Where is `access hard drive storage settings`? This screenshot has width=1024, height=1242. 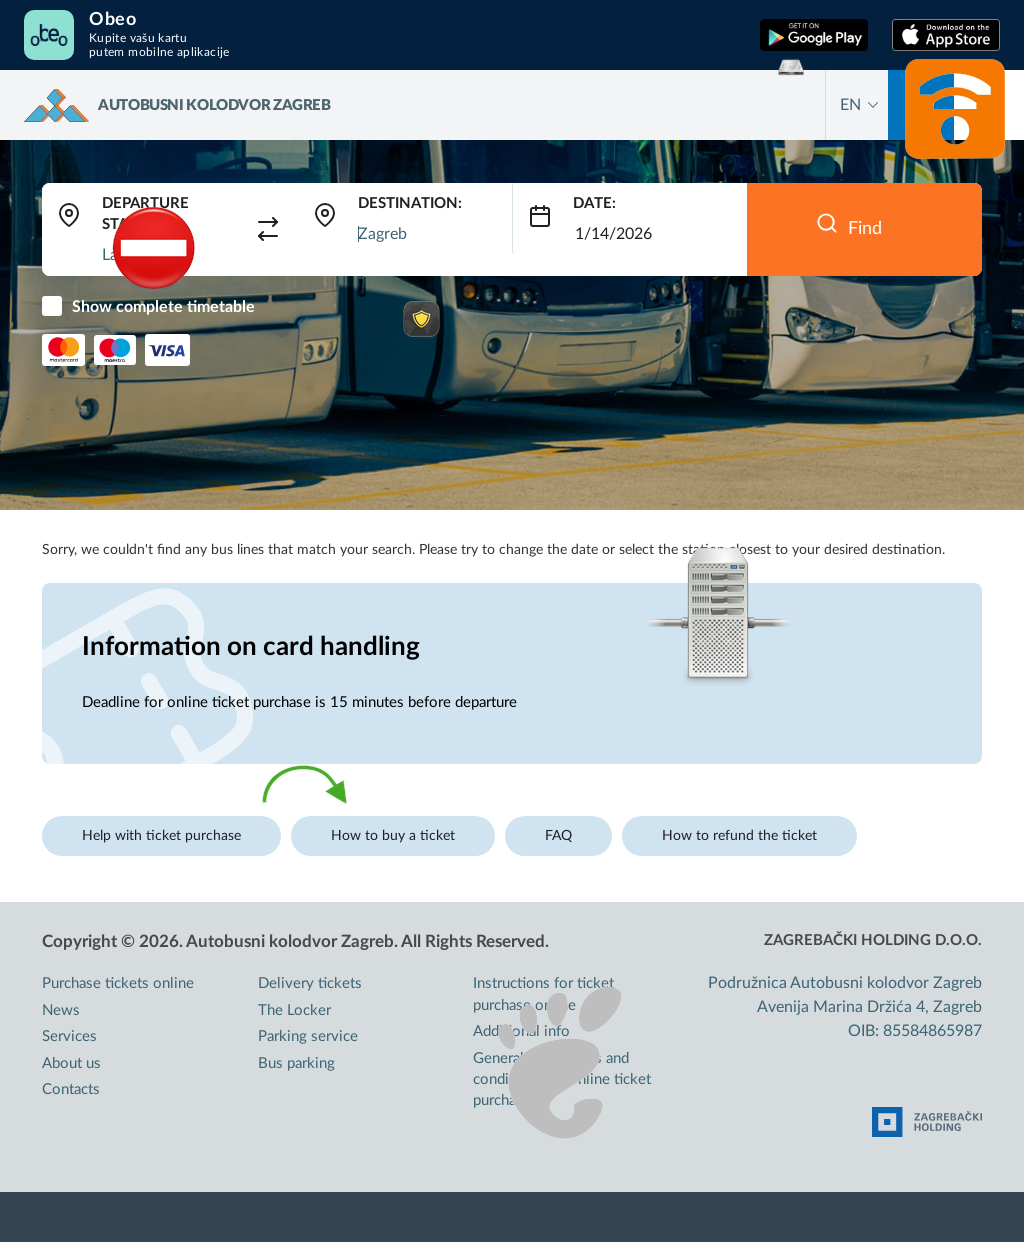
access hard drive storage settings is located at coordinates (791, 68).